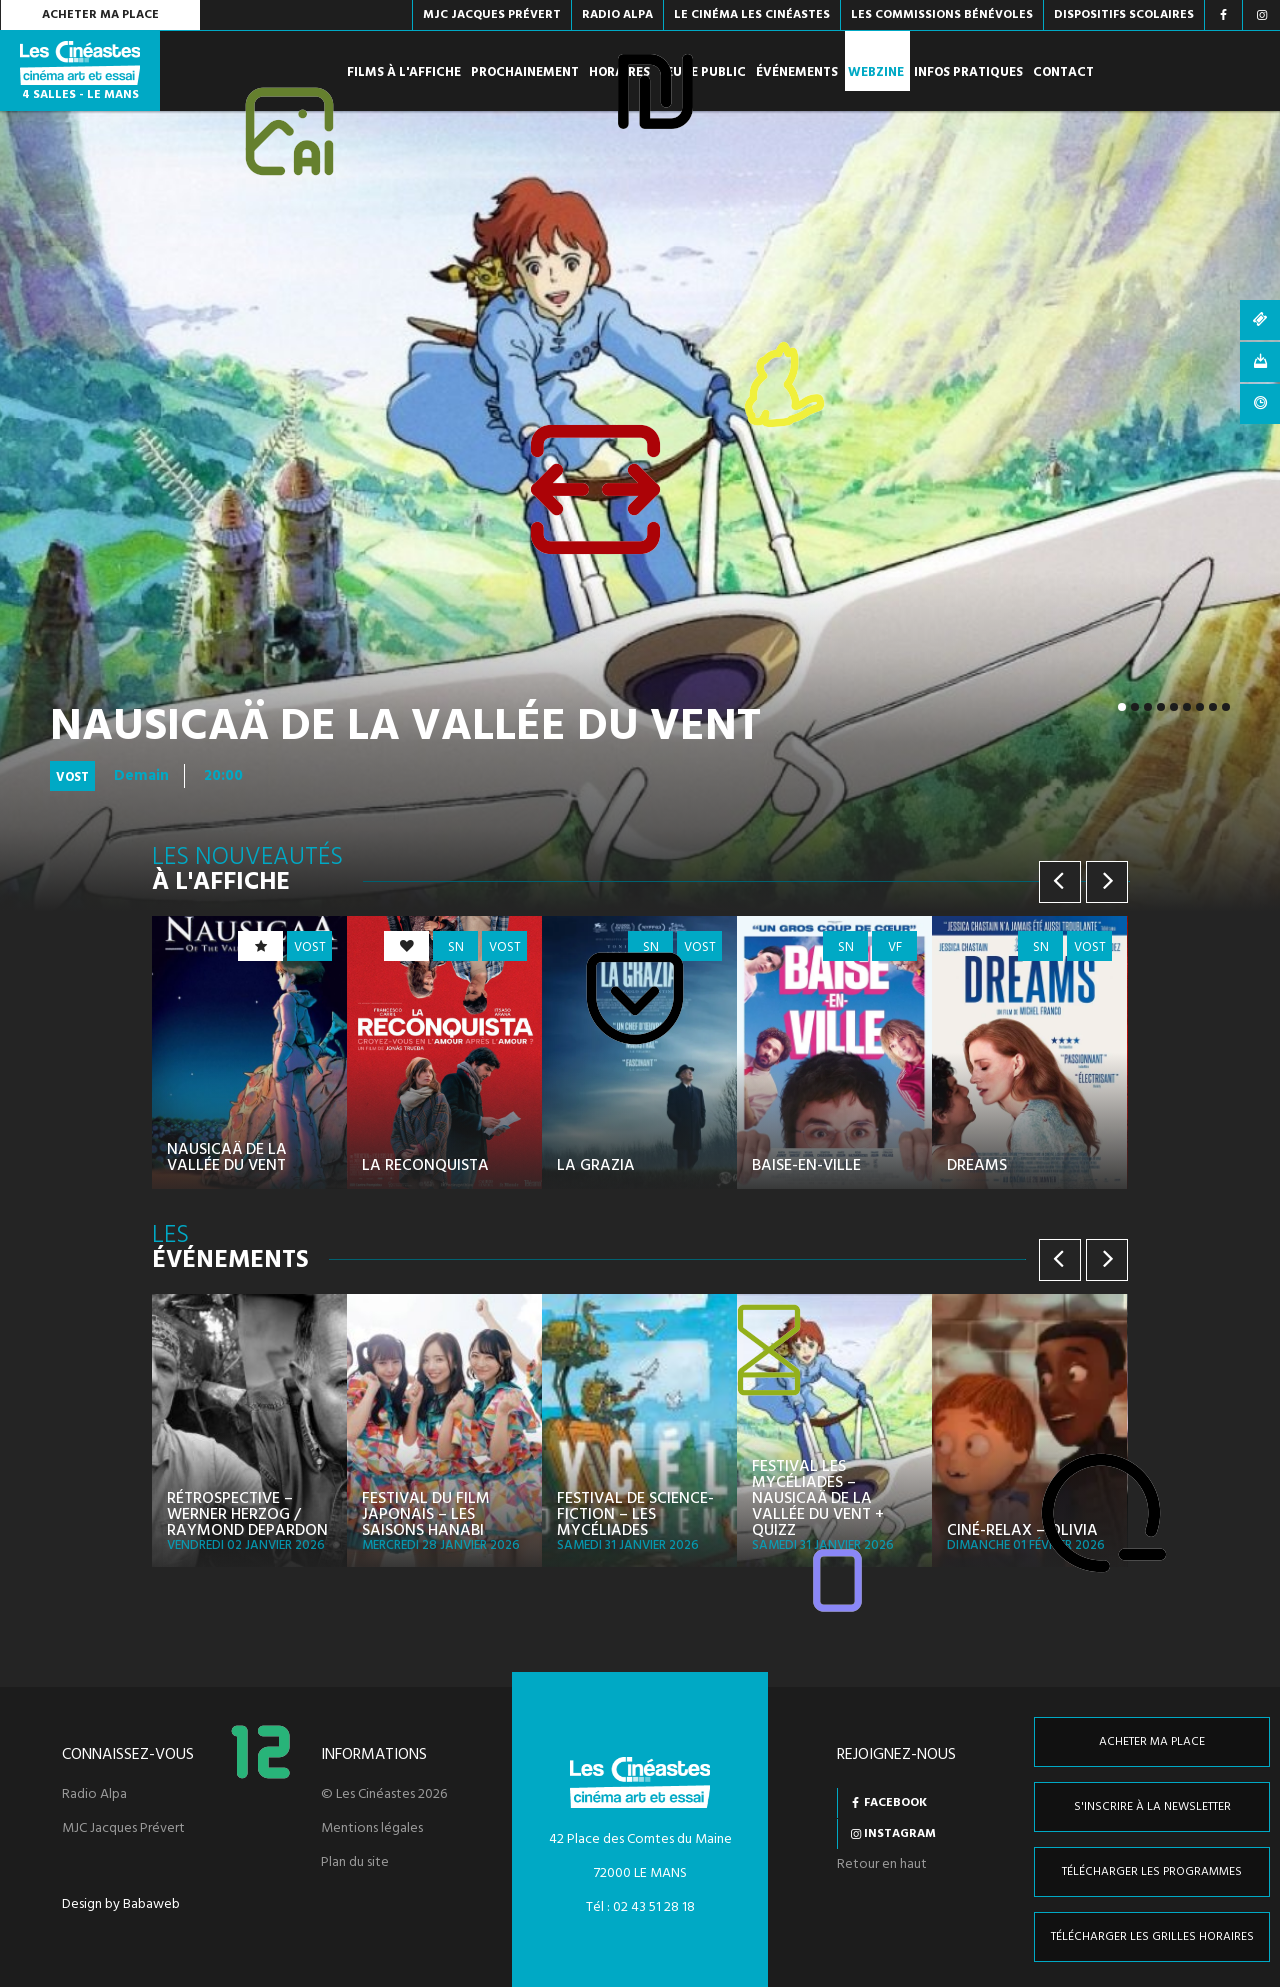  Describe the element at coordinates (769, 1350) in the screenshot. I see `indicates time is running low` at that location.